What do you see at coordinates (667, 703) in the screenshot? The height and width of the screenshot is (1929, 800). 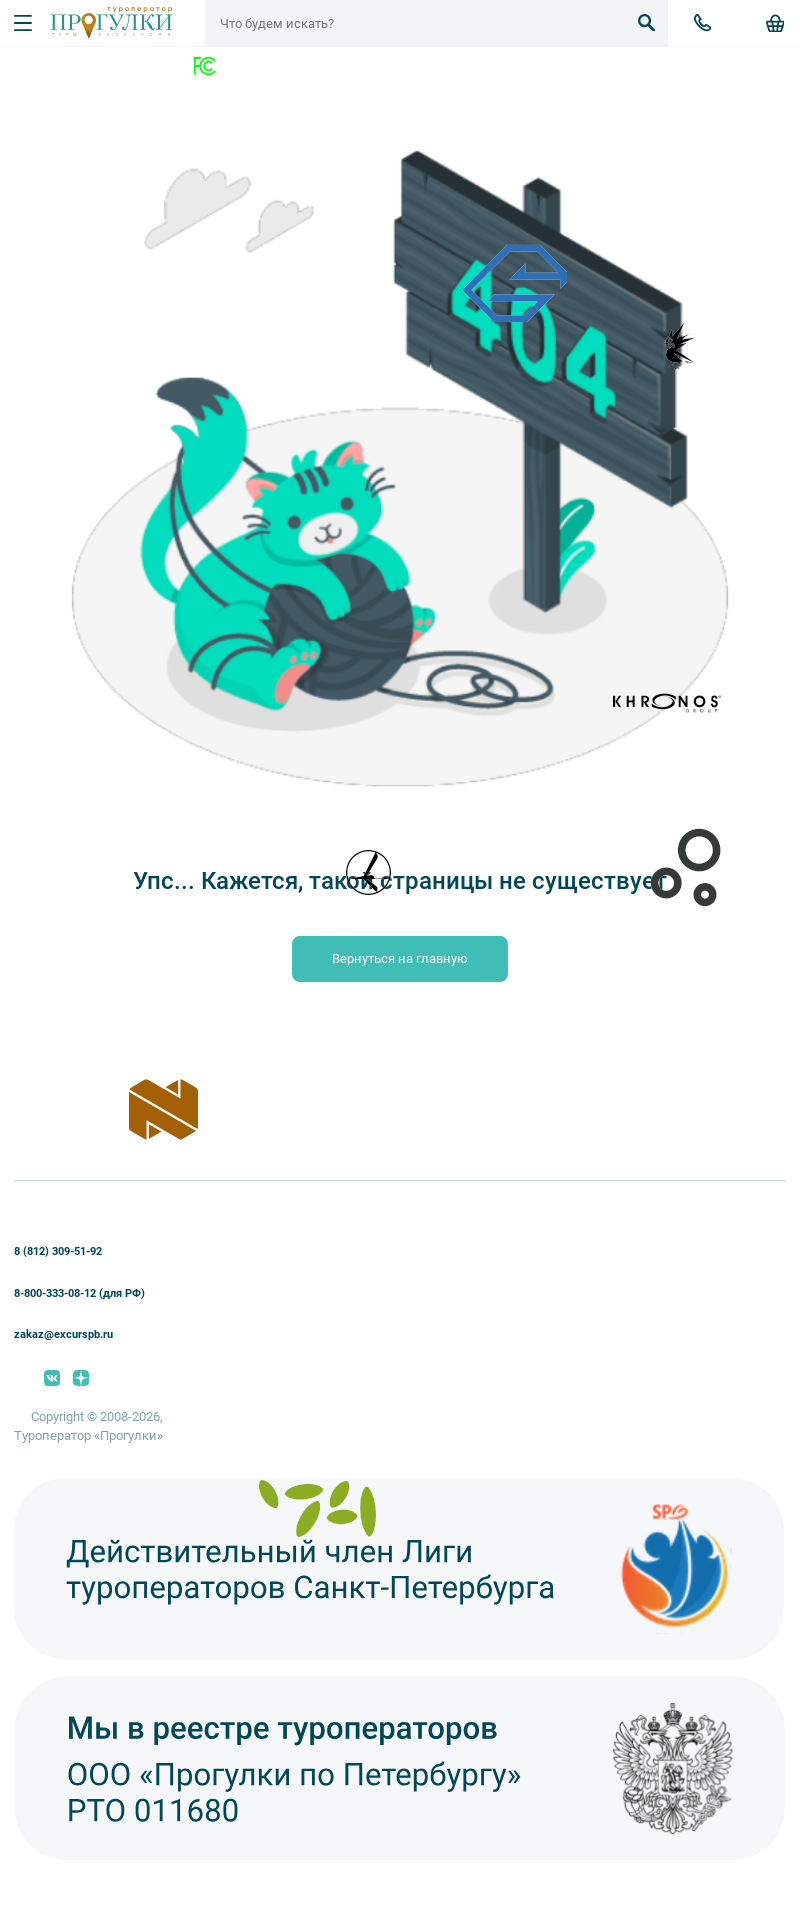 I see `khronos group company logo` at bounding box center [667, 703].